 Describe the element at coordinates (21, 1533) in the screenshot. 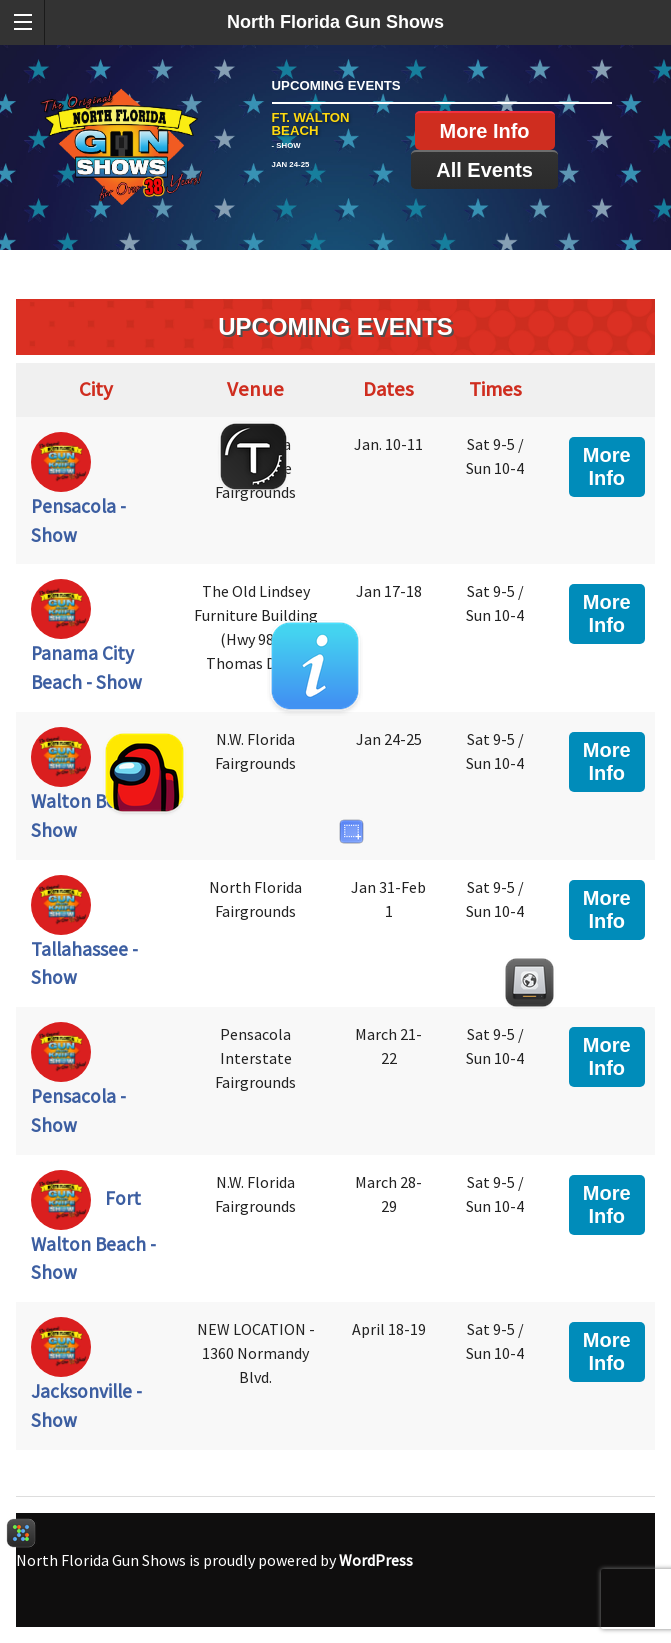

I see `launch gnome five or more puzzle game` at that location.